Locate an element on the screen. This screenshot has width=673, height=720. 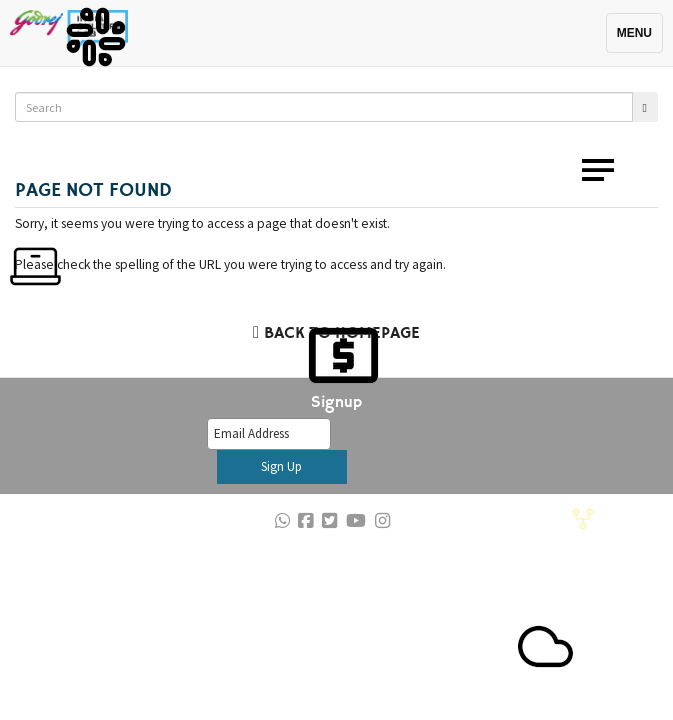
switch to desktop or laptop view is located at coordinates (35, 265).